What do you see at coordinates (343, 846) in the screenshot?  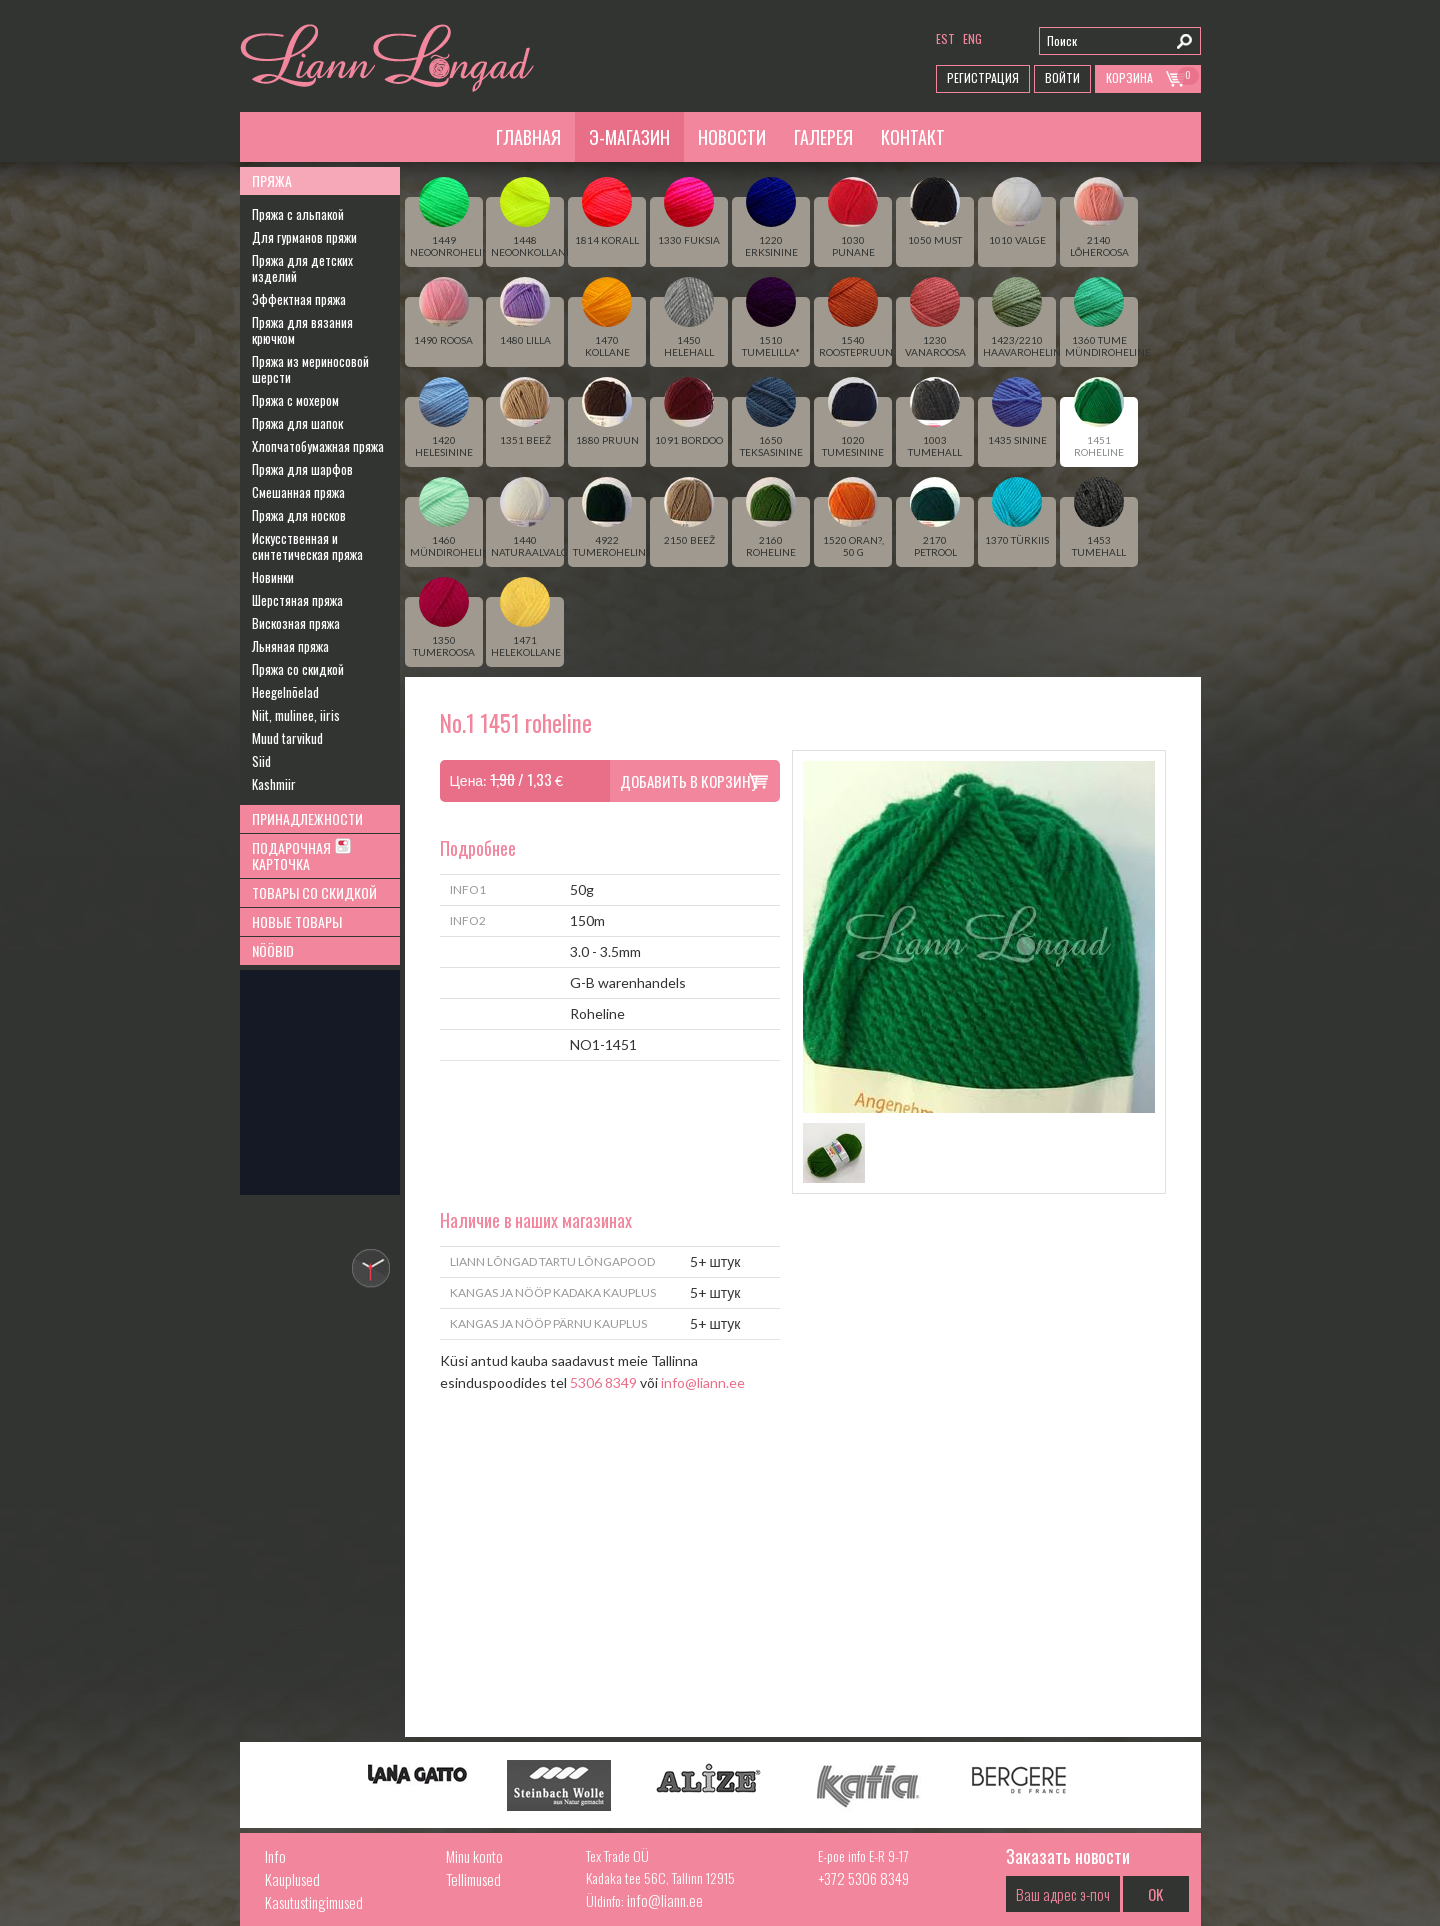 I see `open gnome tweaks settings` at bounding box center [343, 846].